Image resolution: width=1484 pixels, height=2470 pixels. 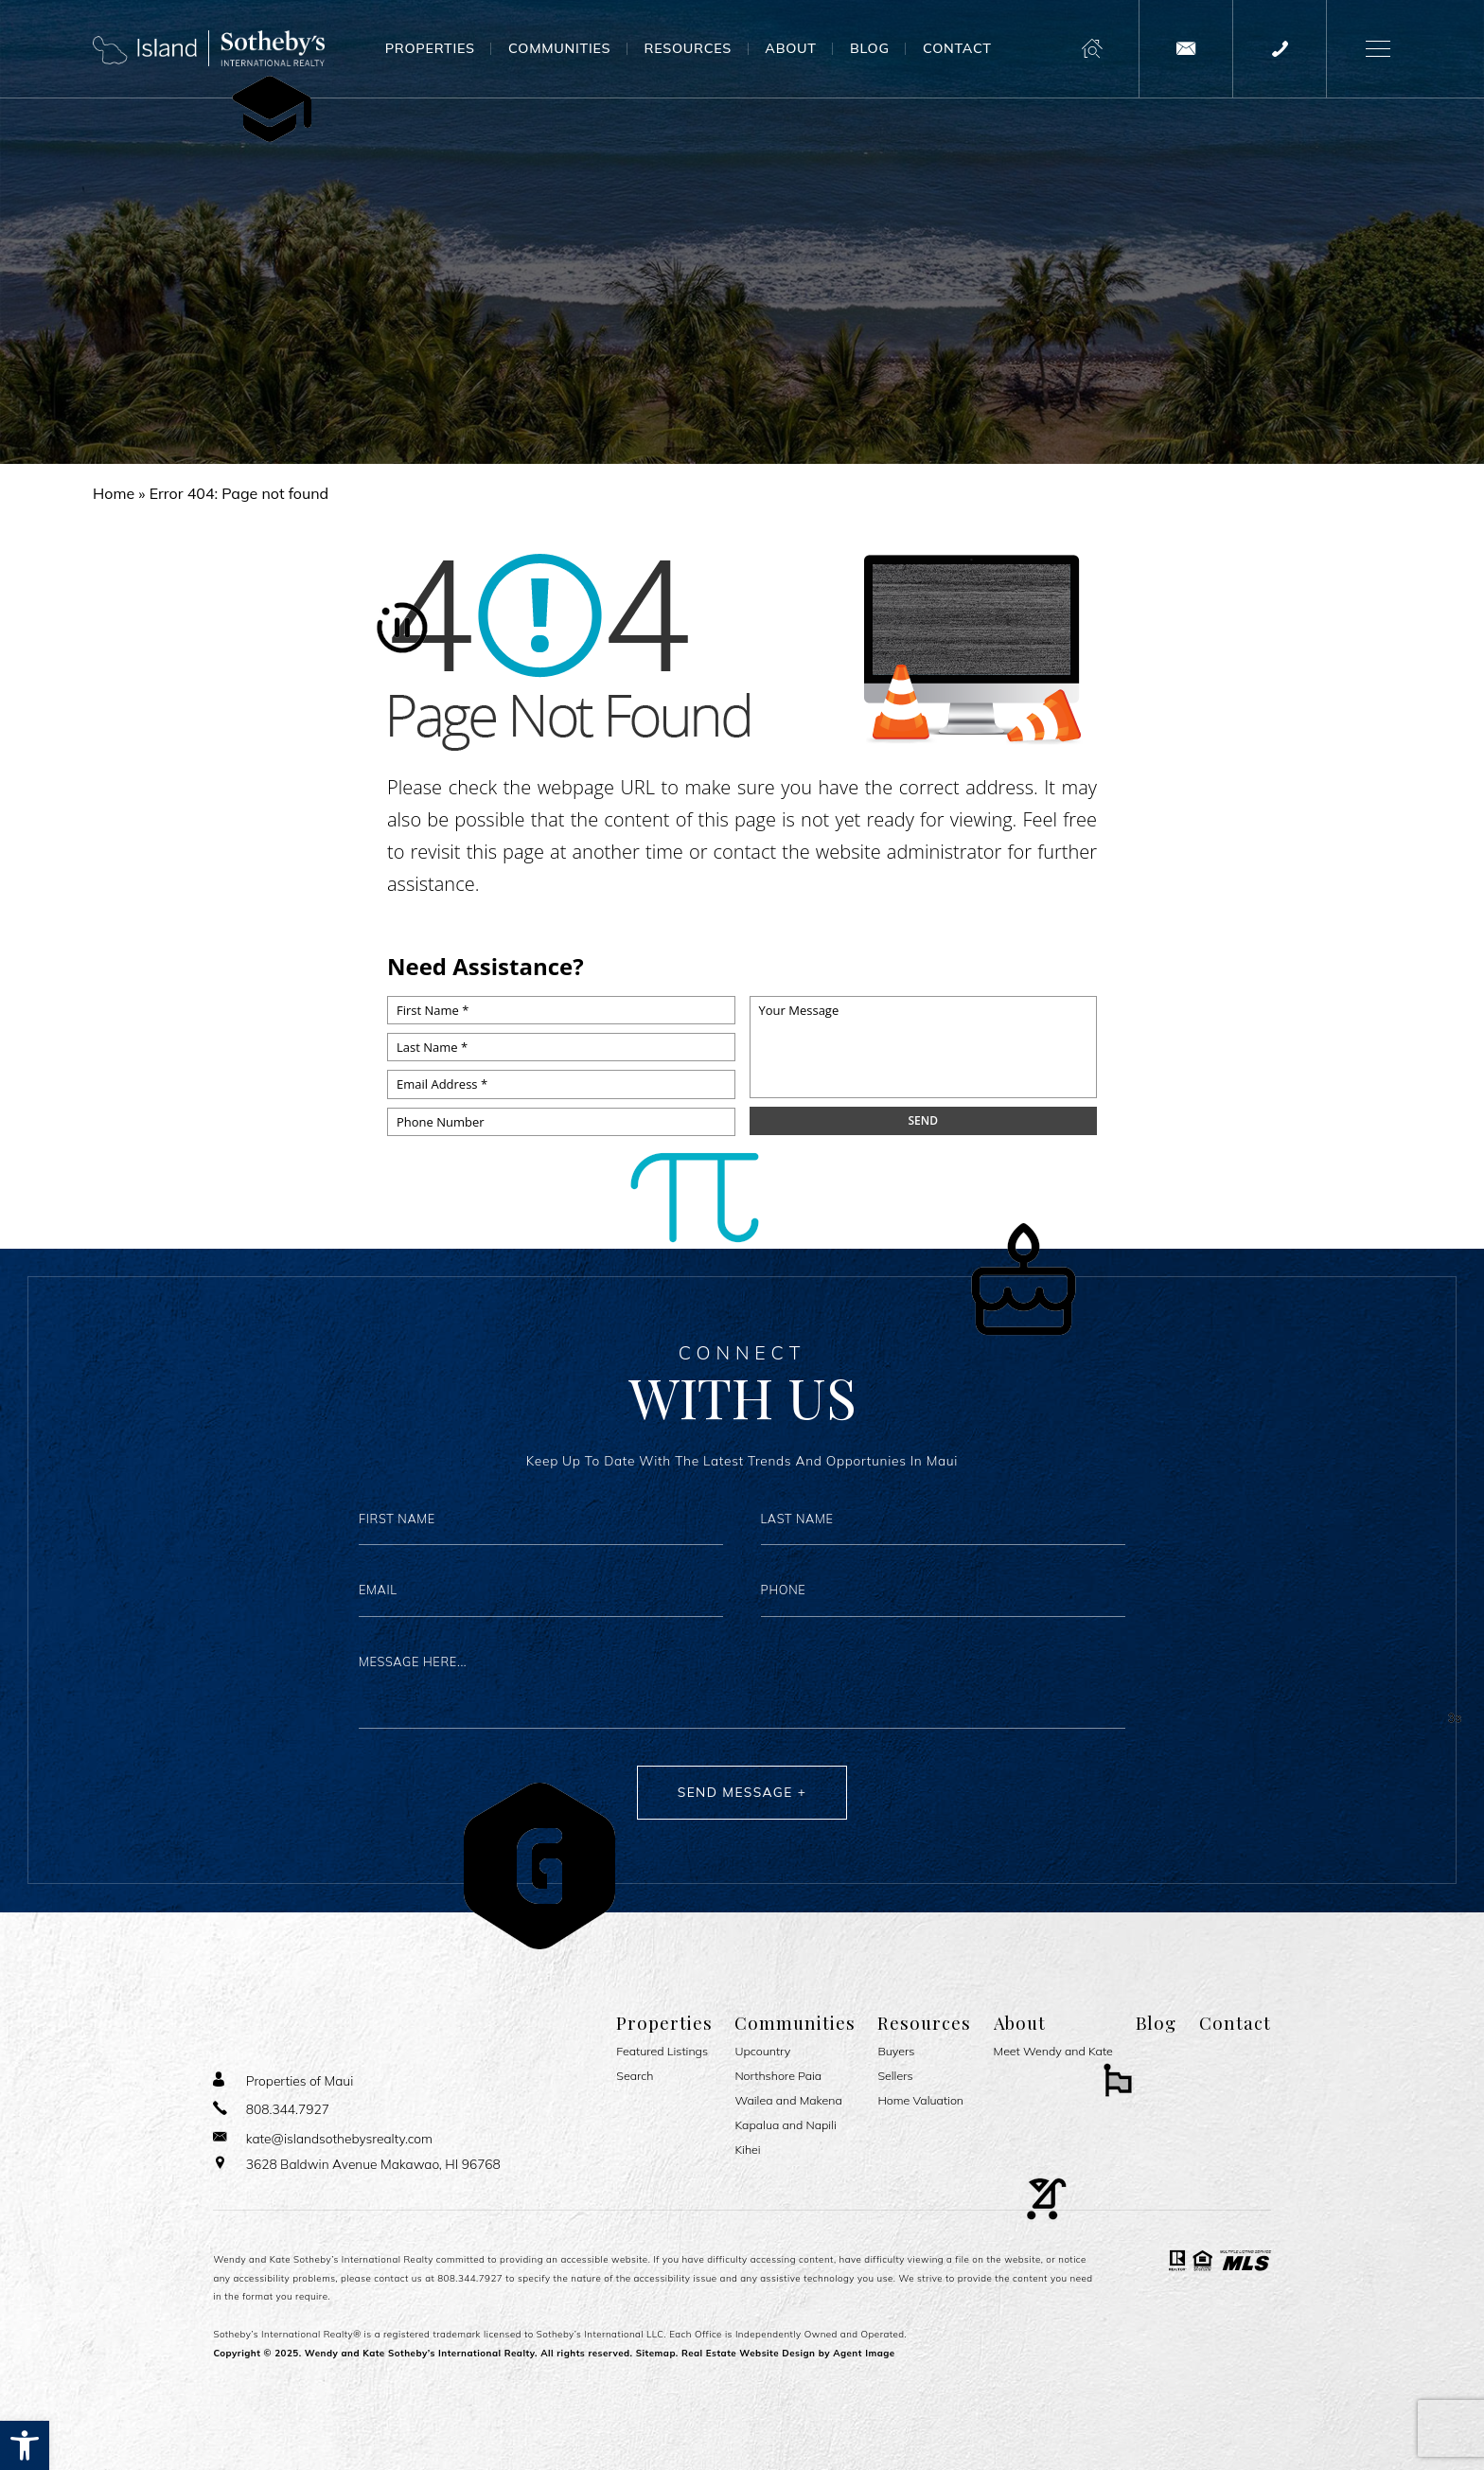 I want to click on view birthday or celebration reminders, so click(x=1023, y=1287).